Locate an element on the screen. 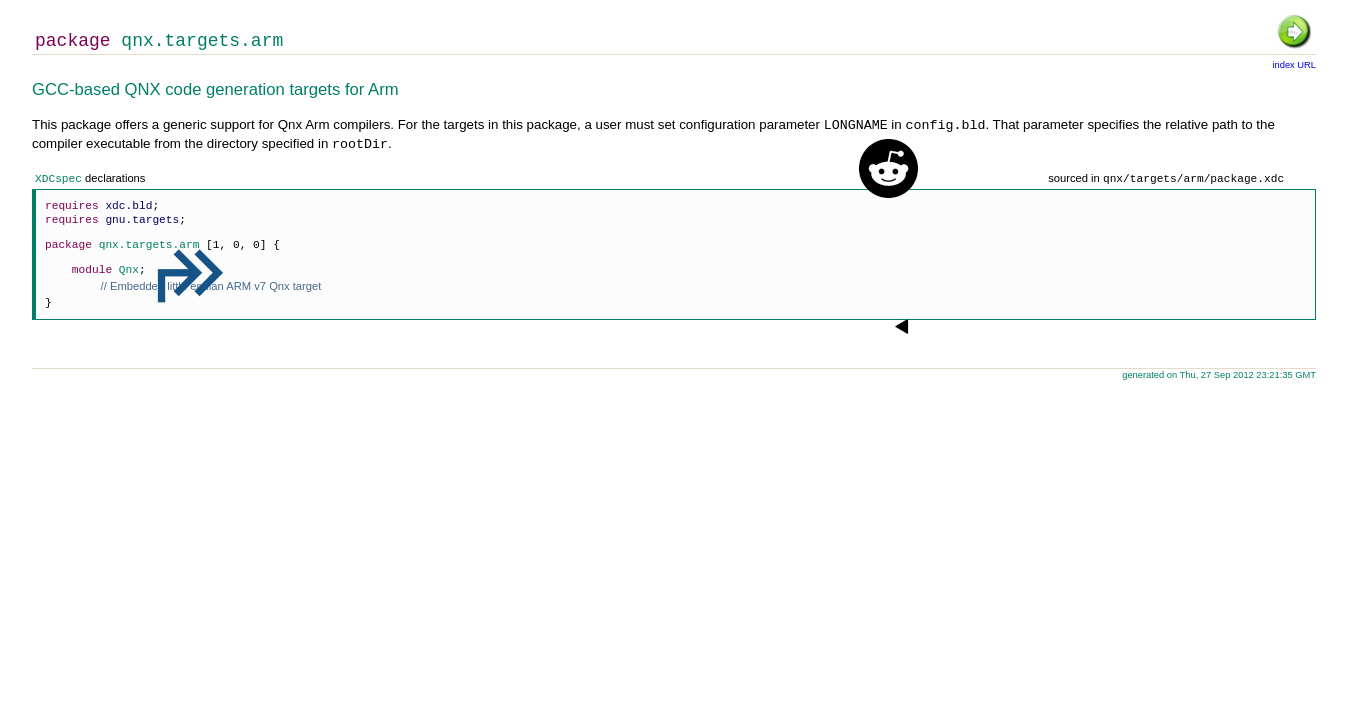 The image size is (1348, 720). forward message or content is located at coordinates (187, 276).